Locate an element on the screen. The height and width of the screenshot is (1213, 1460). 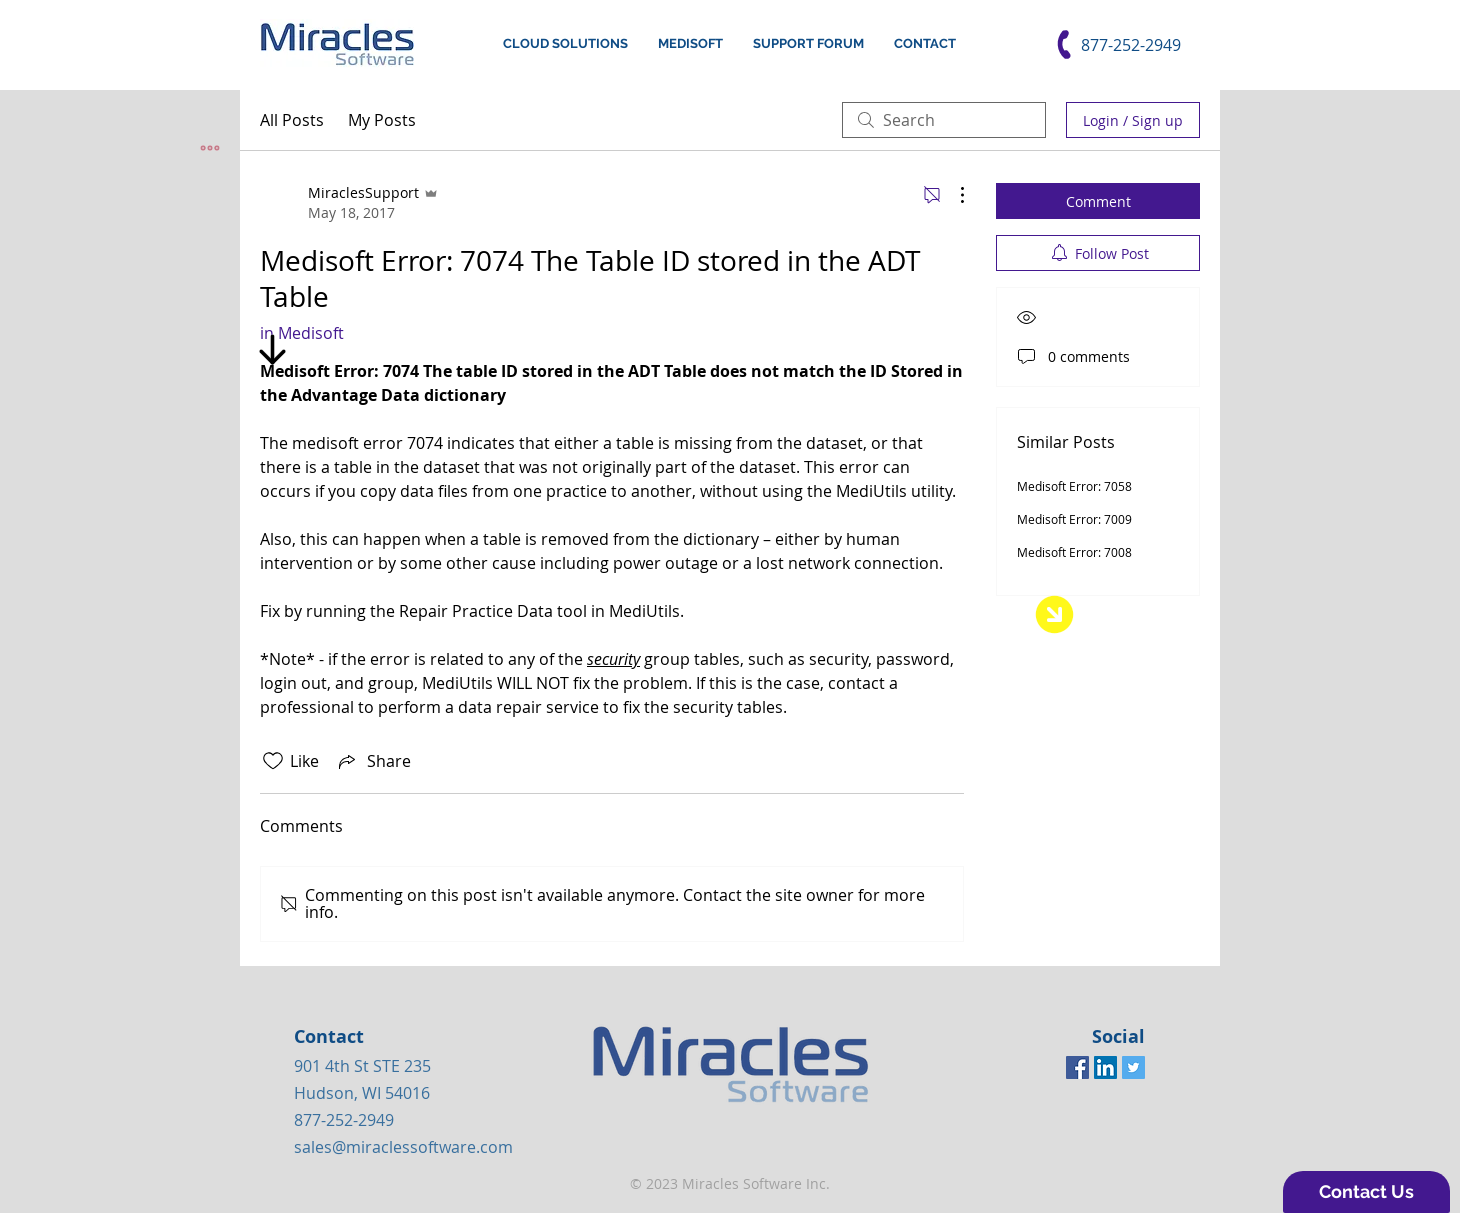
navigate to the next section diagonally is located at coordinates (1054, 614).